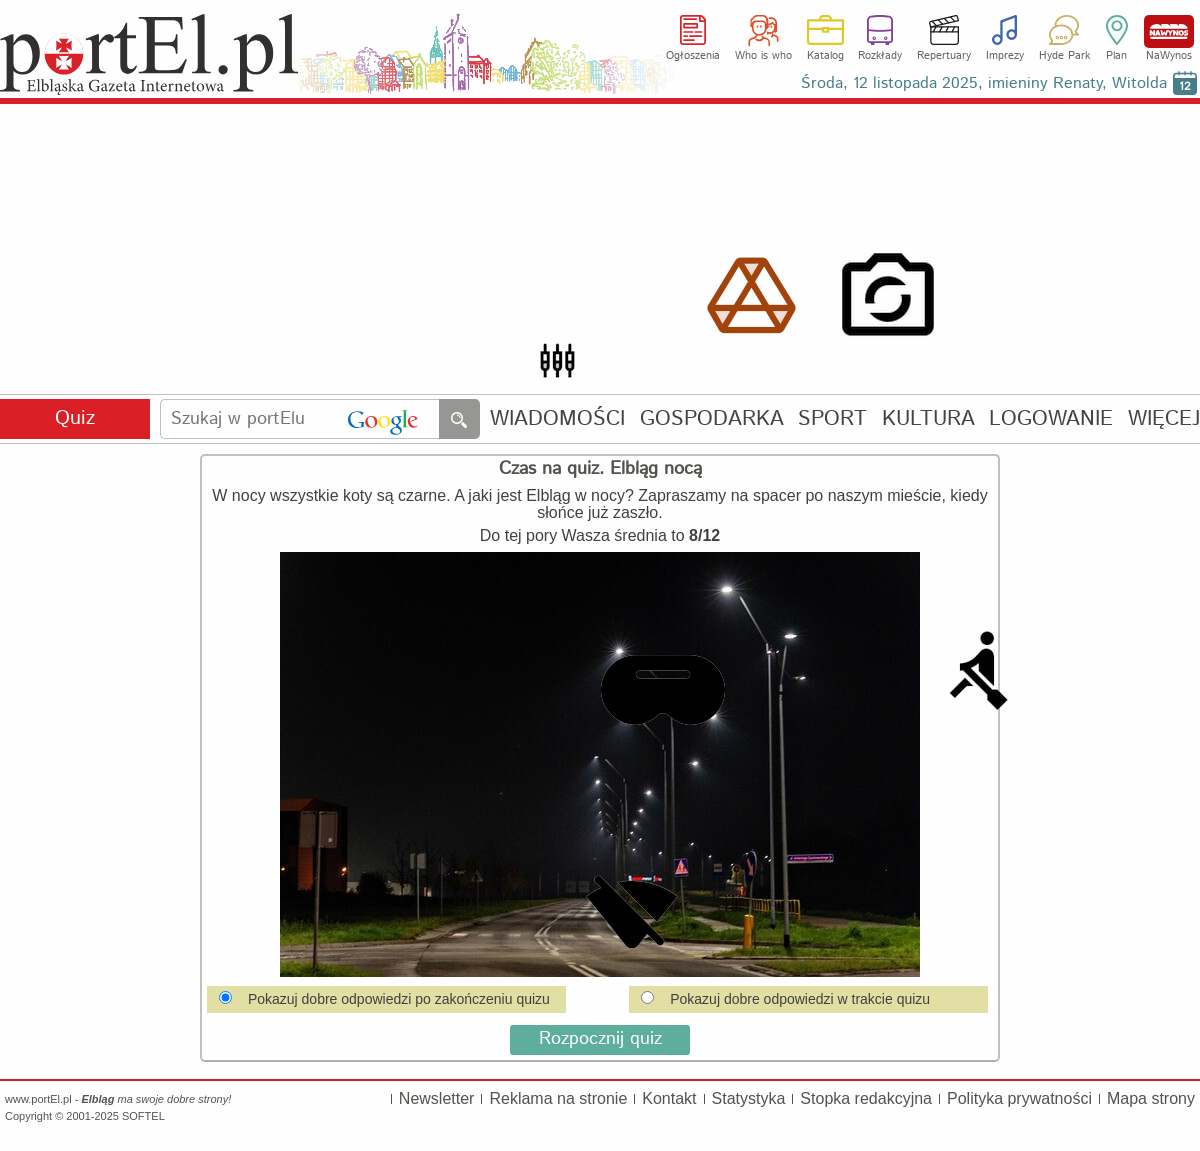 Image resolution: width=1200 pixels, height=1151 pixels. What do you see at coordinates (977, 669) in the screenshot?
I see `access rowing or kayaking activities` at bounding box center [977, 669].